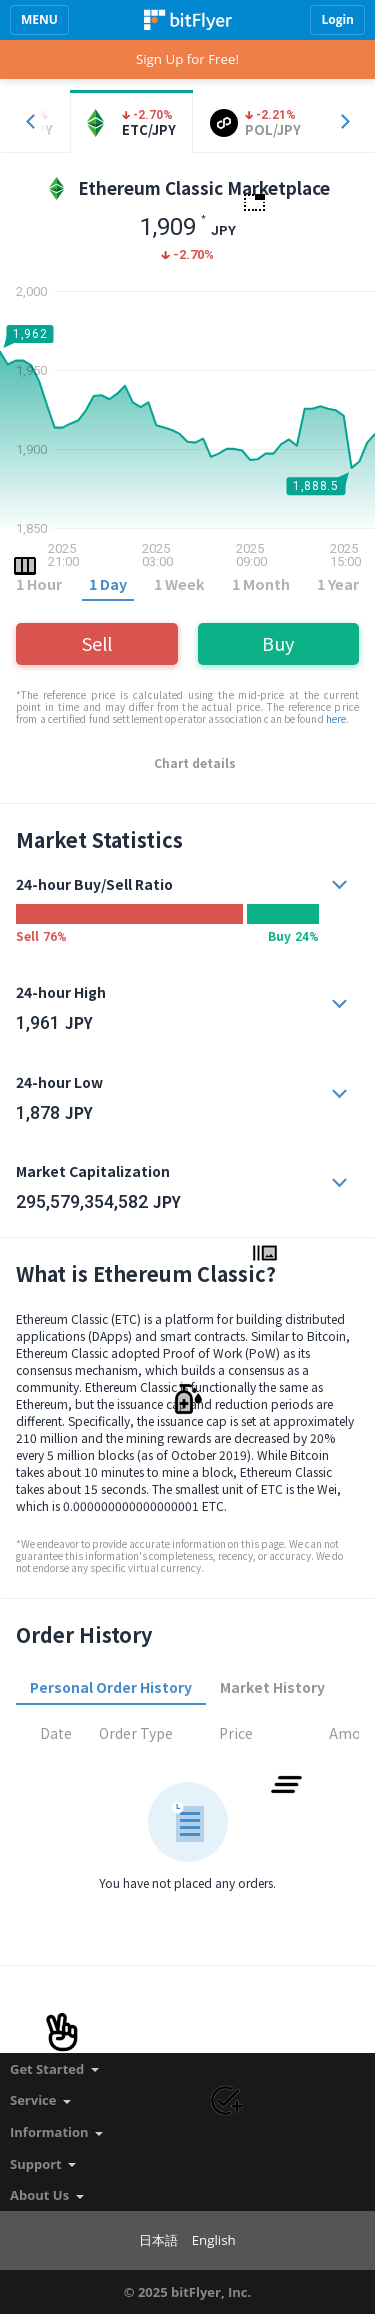 This screenshot has width=375, height=2314. Describe the element at coordinates (286, 1784) in the screenshot. I see `clear all items from a list` at that location.